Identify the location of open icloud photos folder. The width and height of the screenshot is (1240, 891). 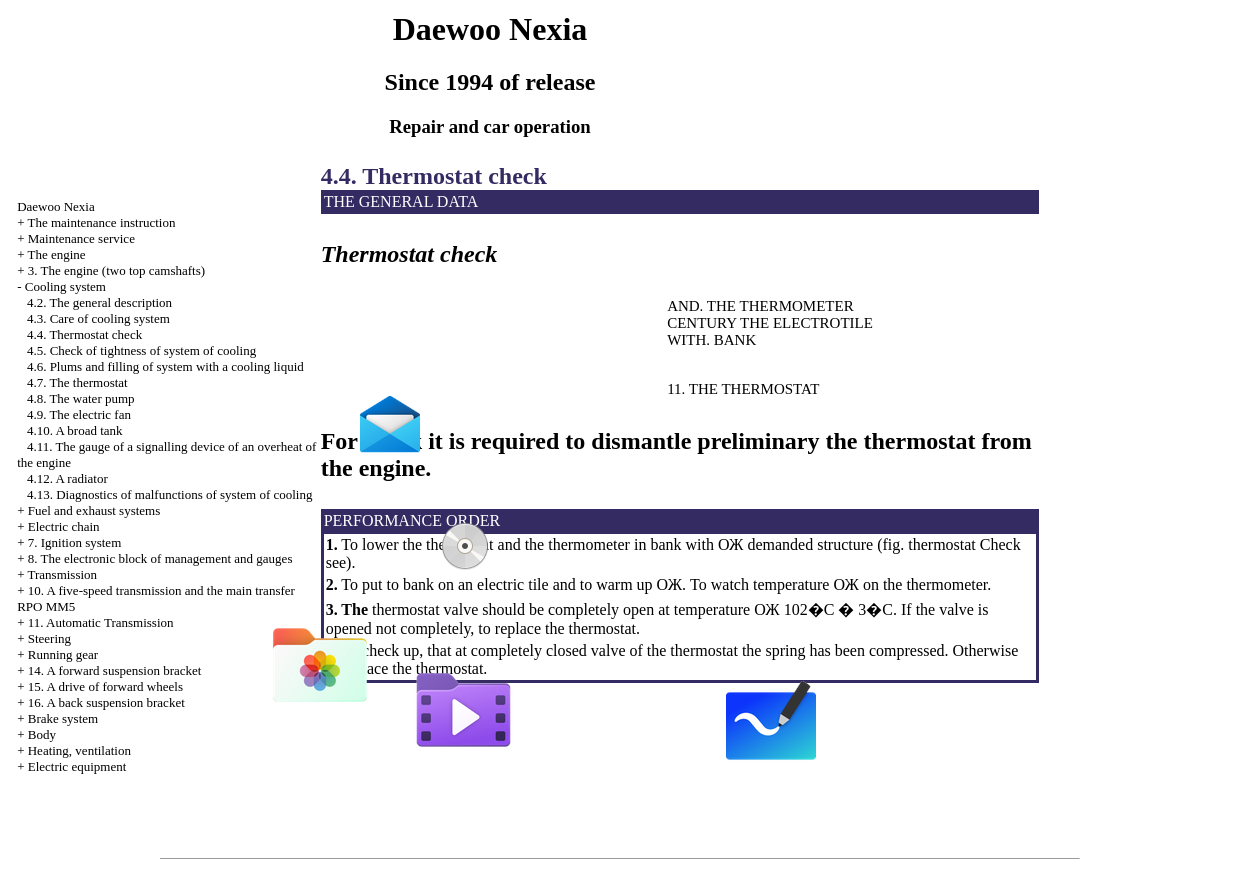
(319, 667).